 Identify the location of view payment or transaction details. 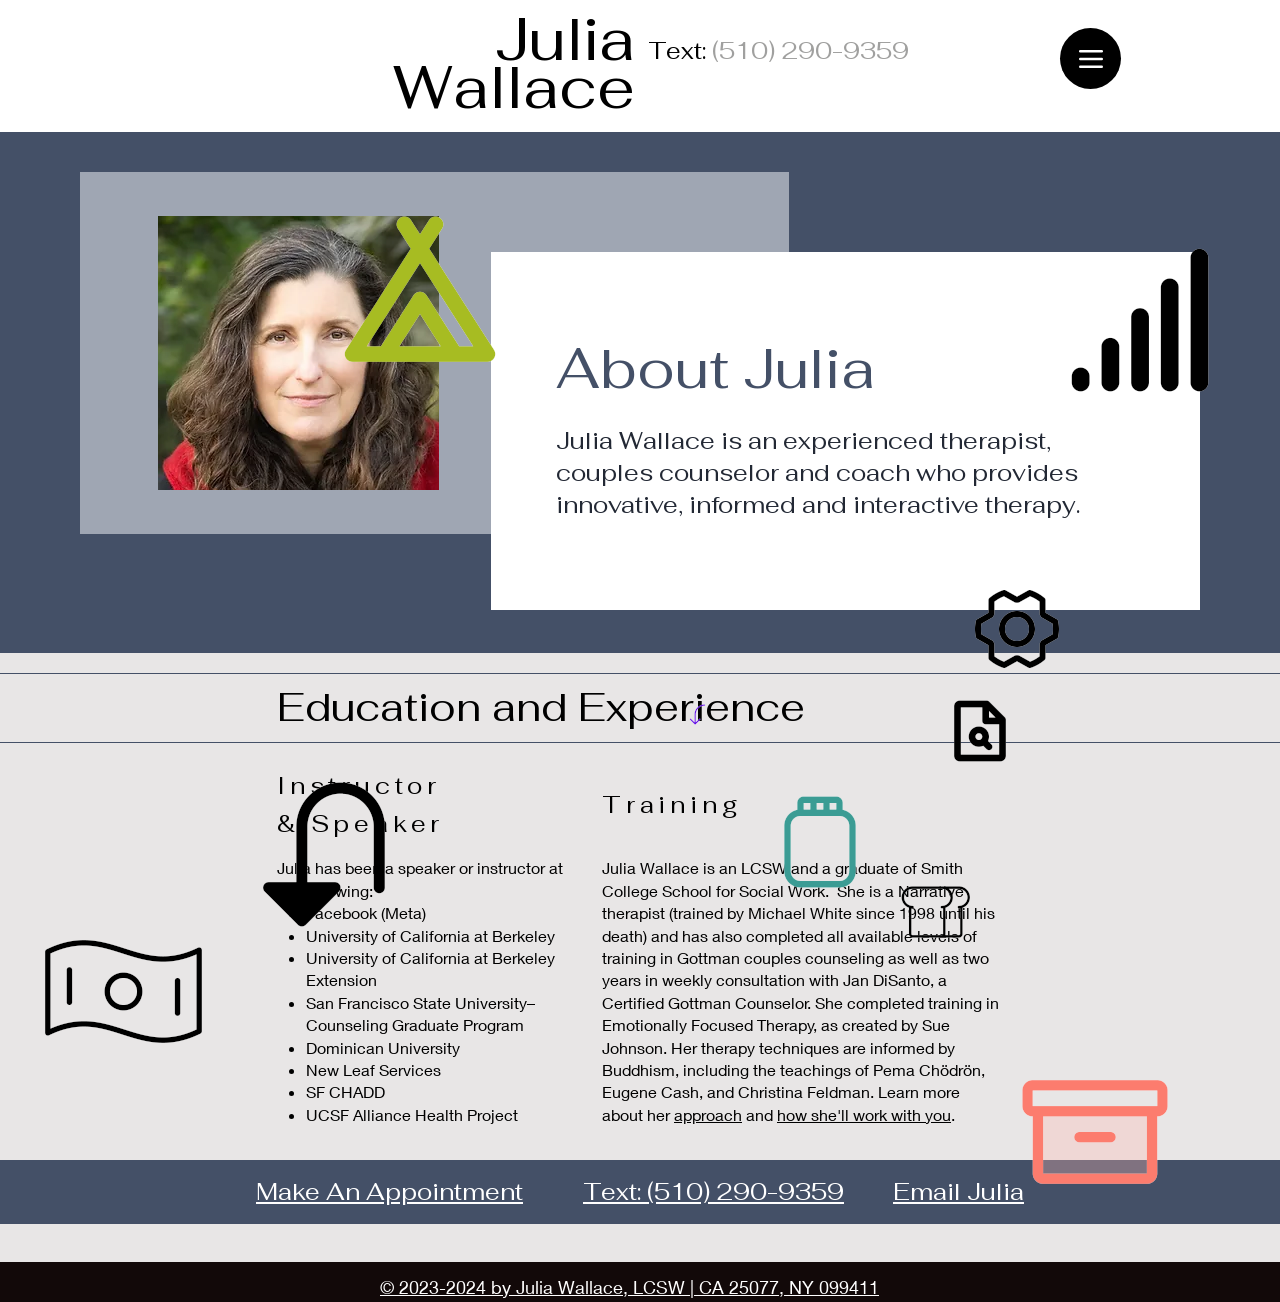
(123, 991).